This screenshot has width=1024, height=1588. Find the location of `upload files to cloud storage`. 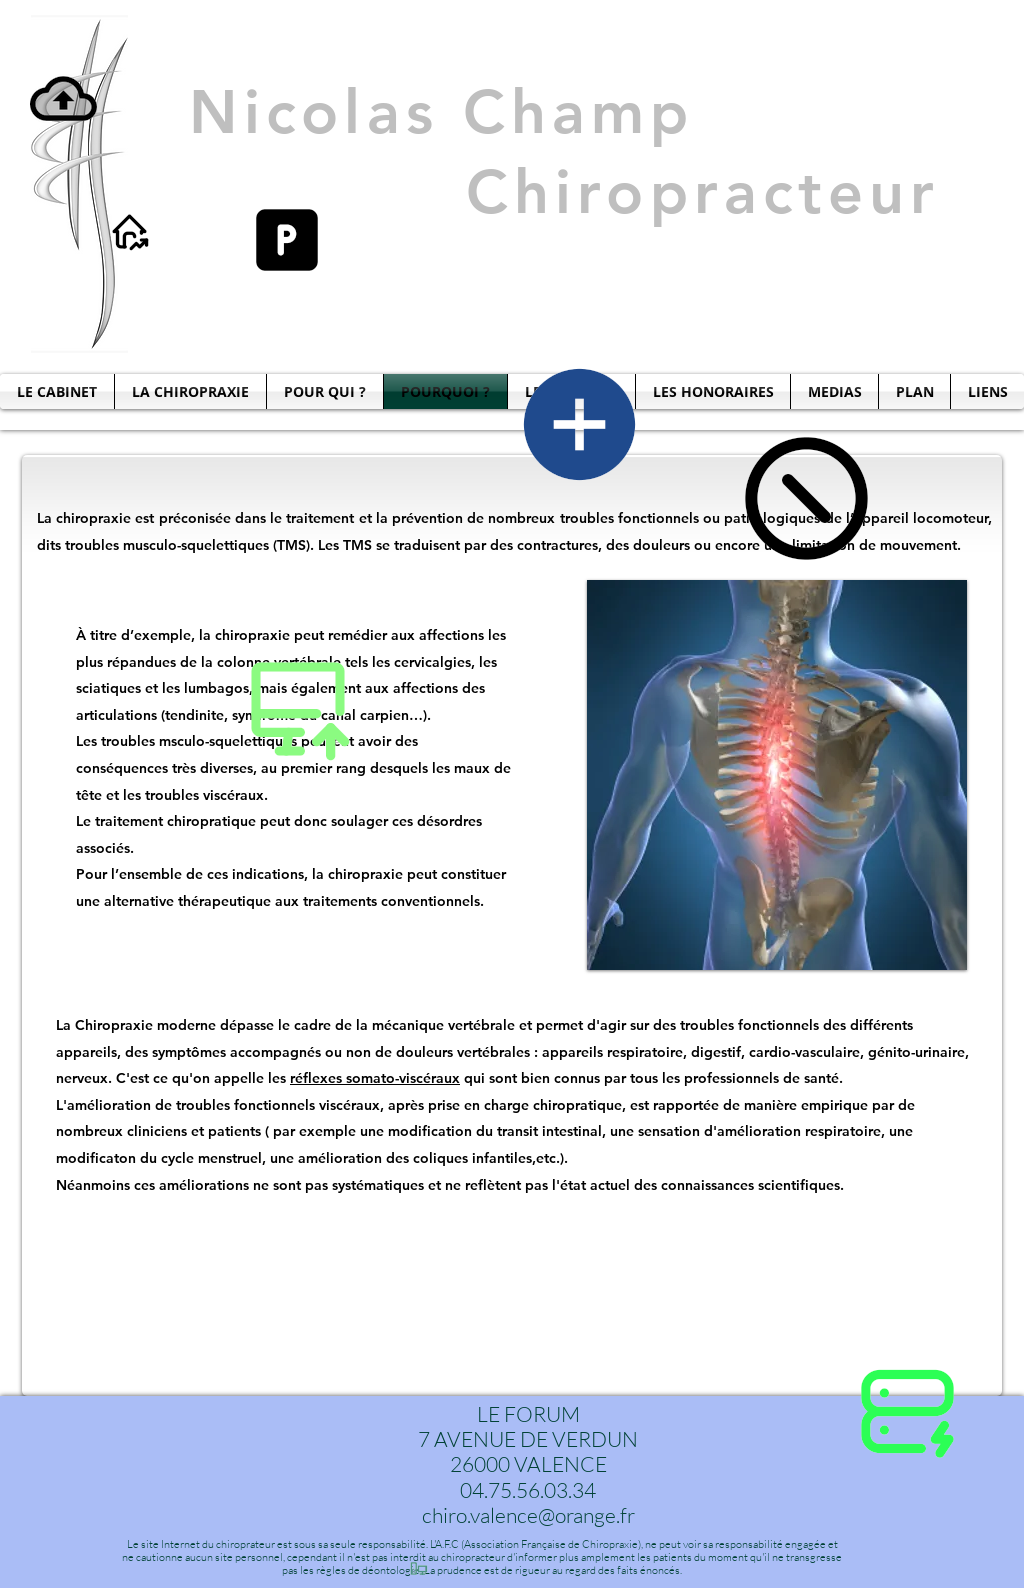

upload files to cloud storage is located at coordinates (63, 98).